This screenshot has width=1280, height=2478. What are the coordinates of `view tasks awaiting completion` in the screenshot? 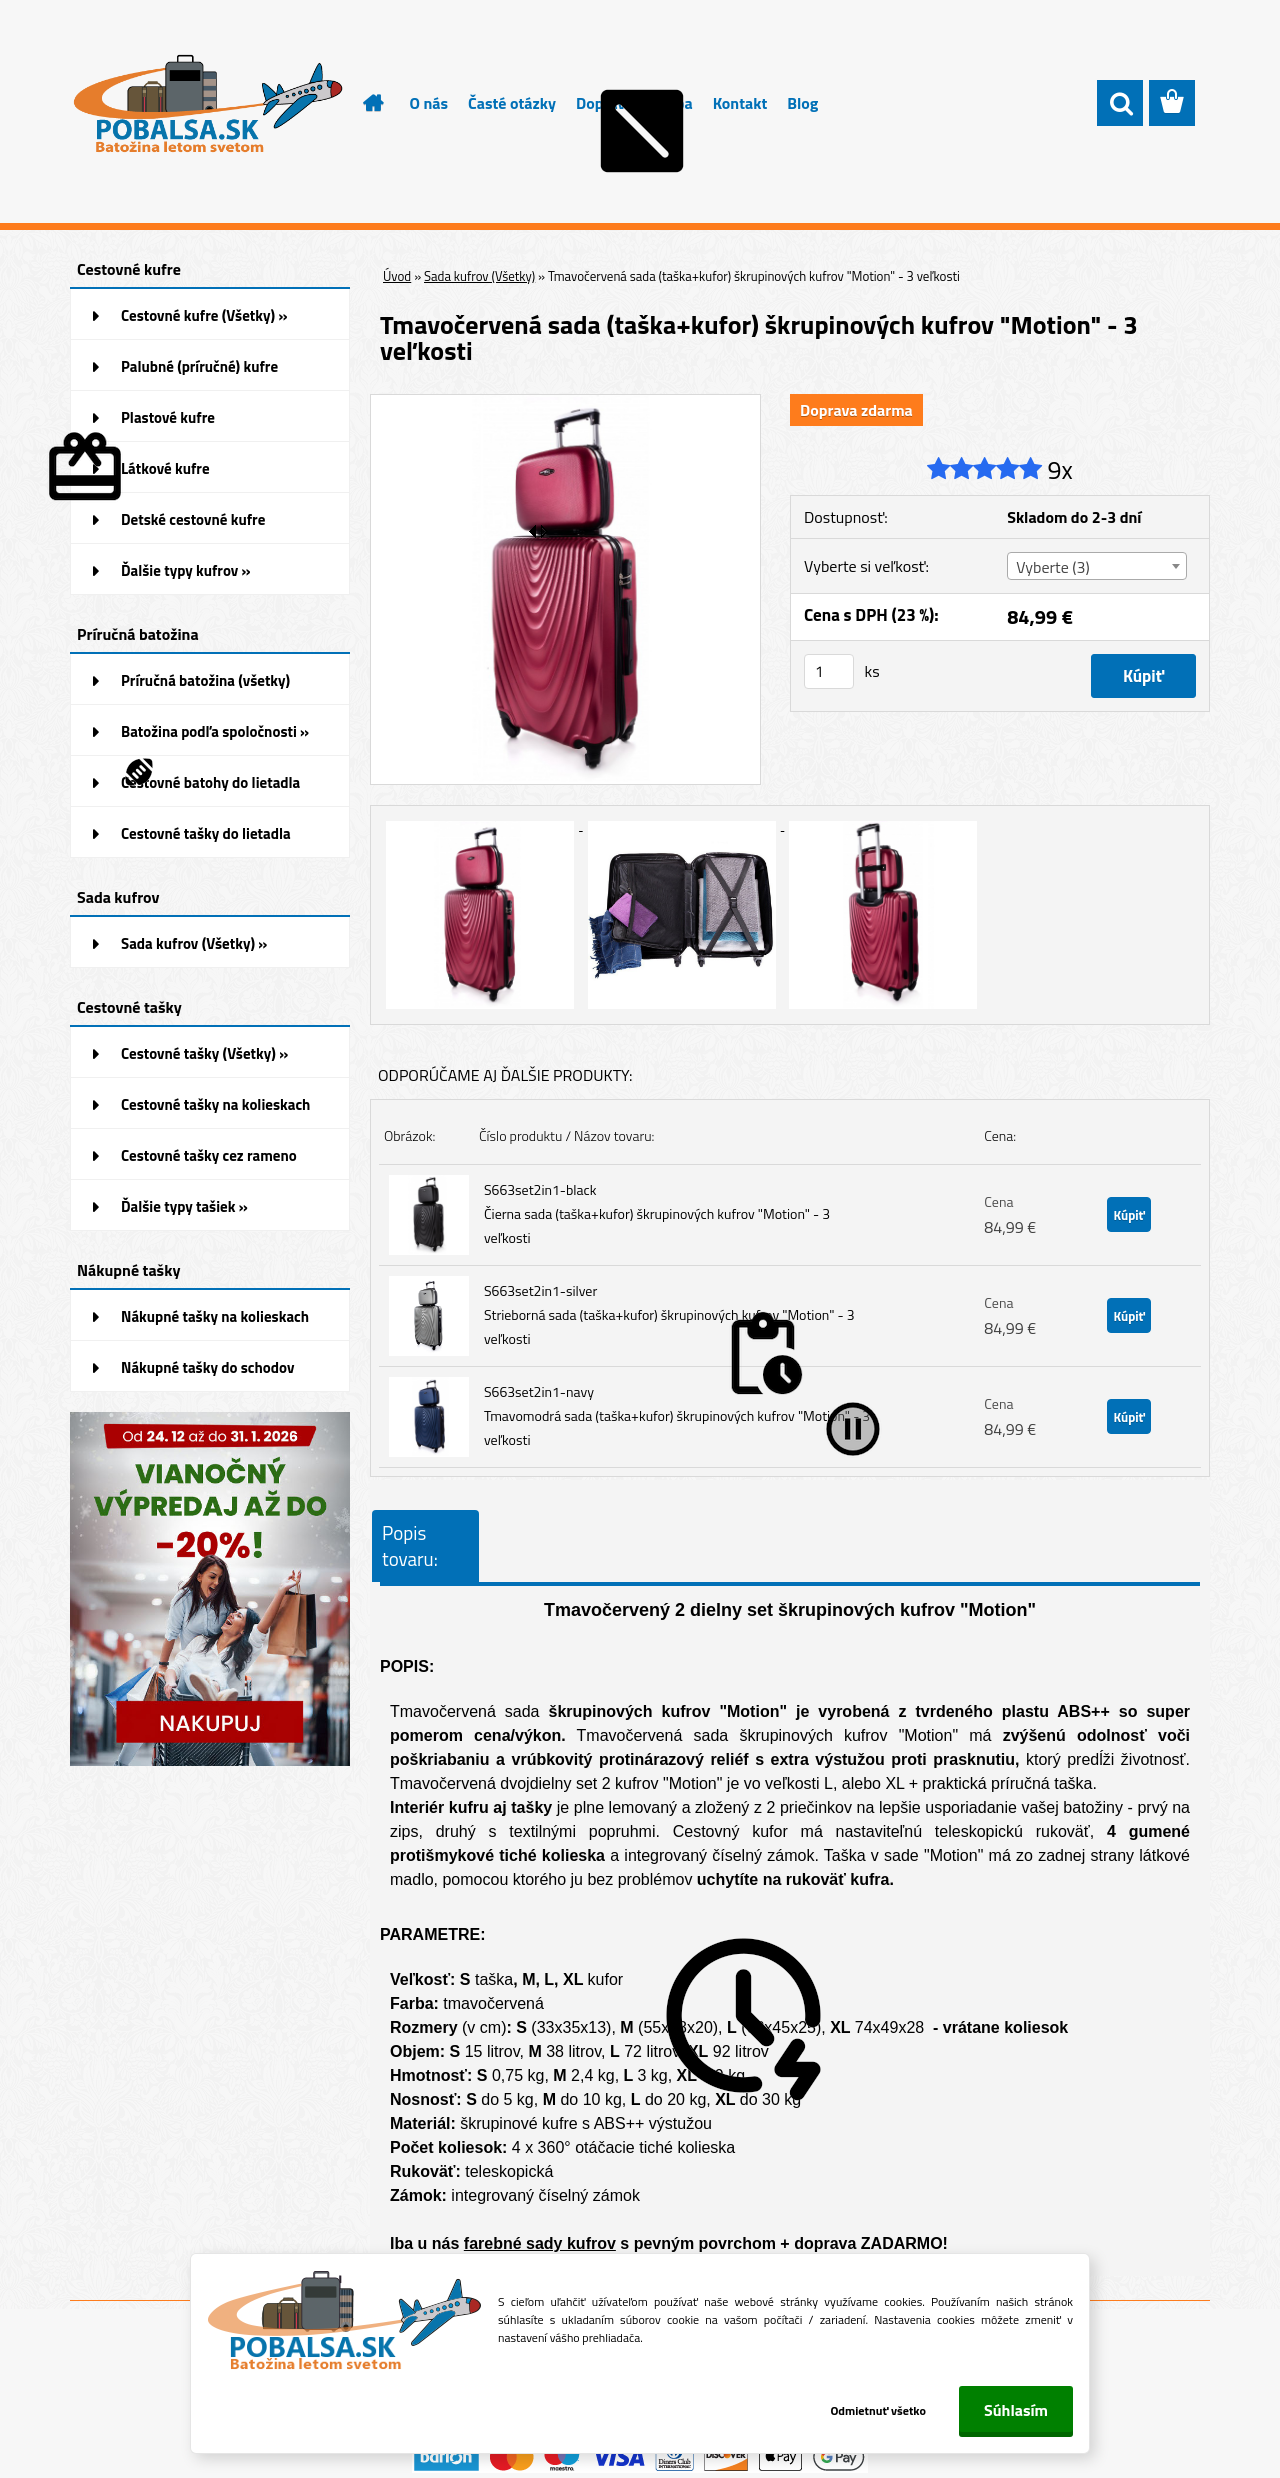 It's located at (763, 1355).